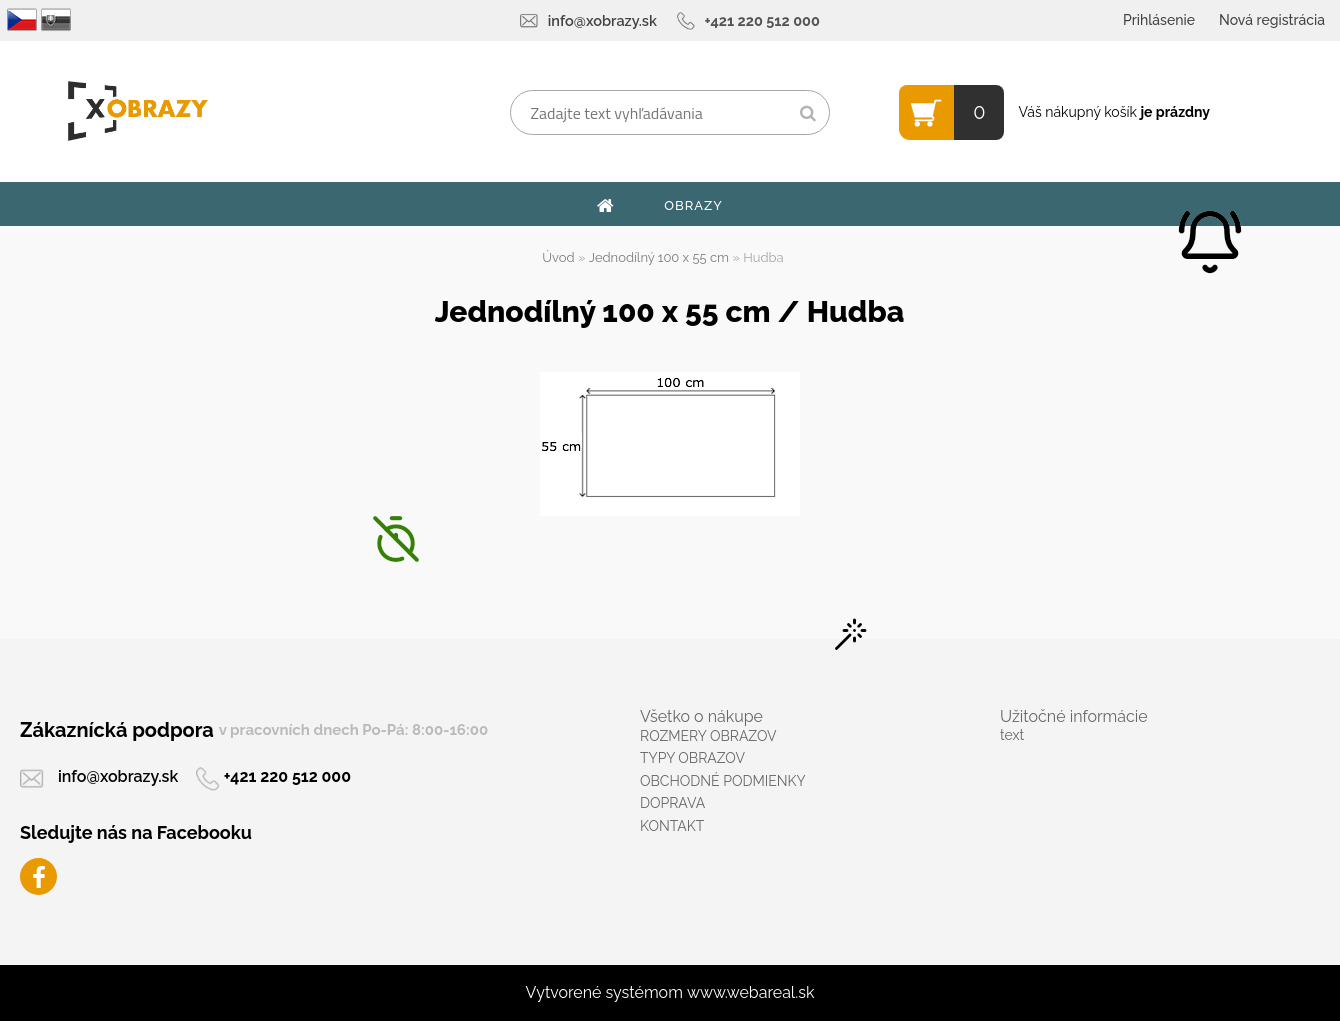 This screenshot has width=1340, height=1021. What do you see at coordinates (396, 539) in the screenshot?
I see `disable or cancel timer` at bounding box center [396, 539].